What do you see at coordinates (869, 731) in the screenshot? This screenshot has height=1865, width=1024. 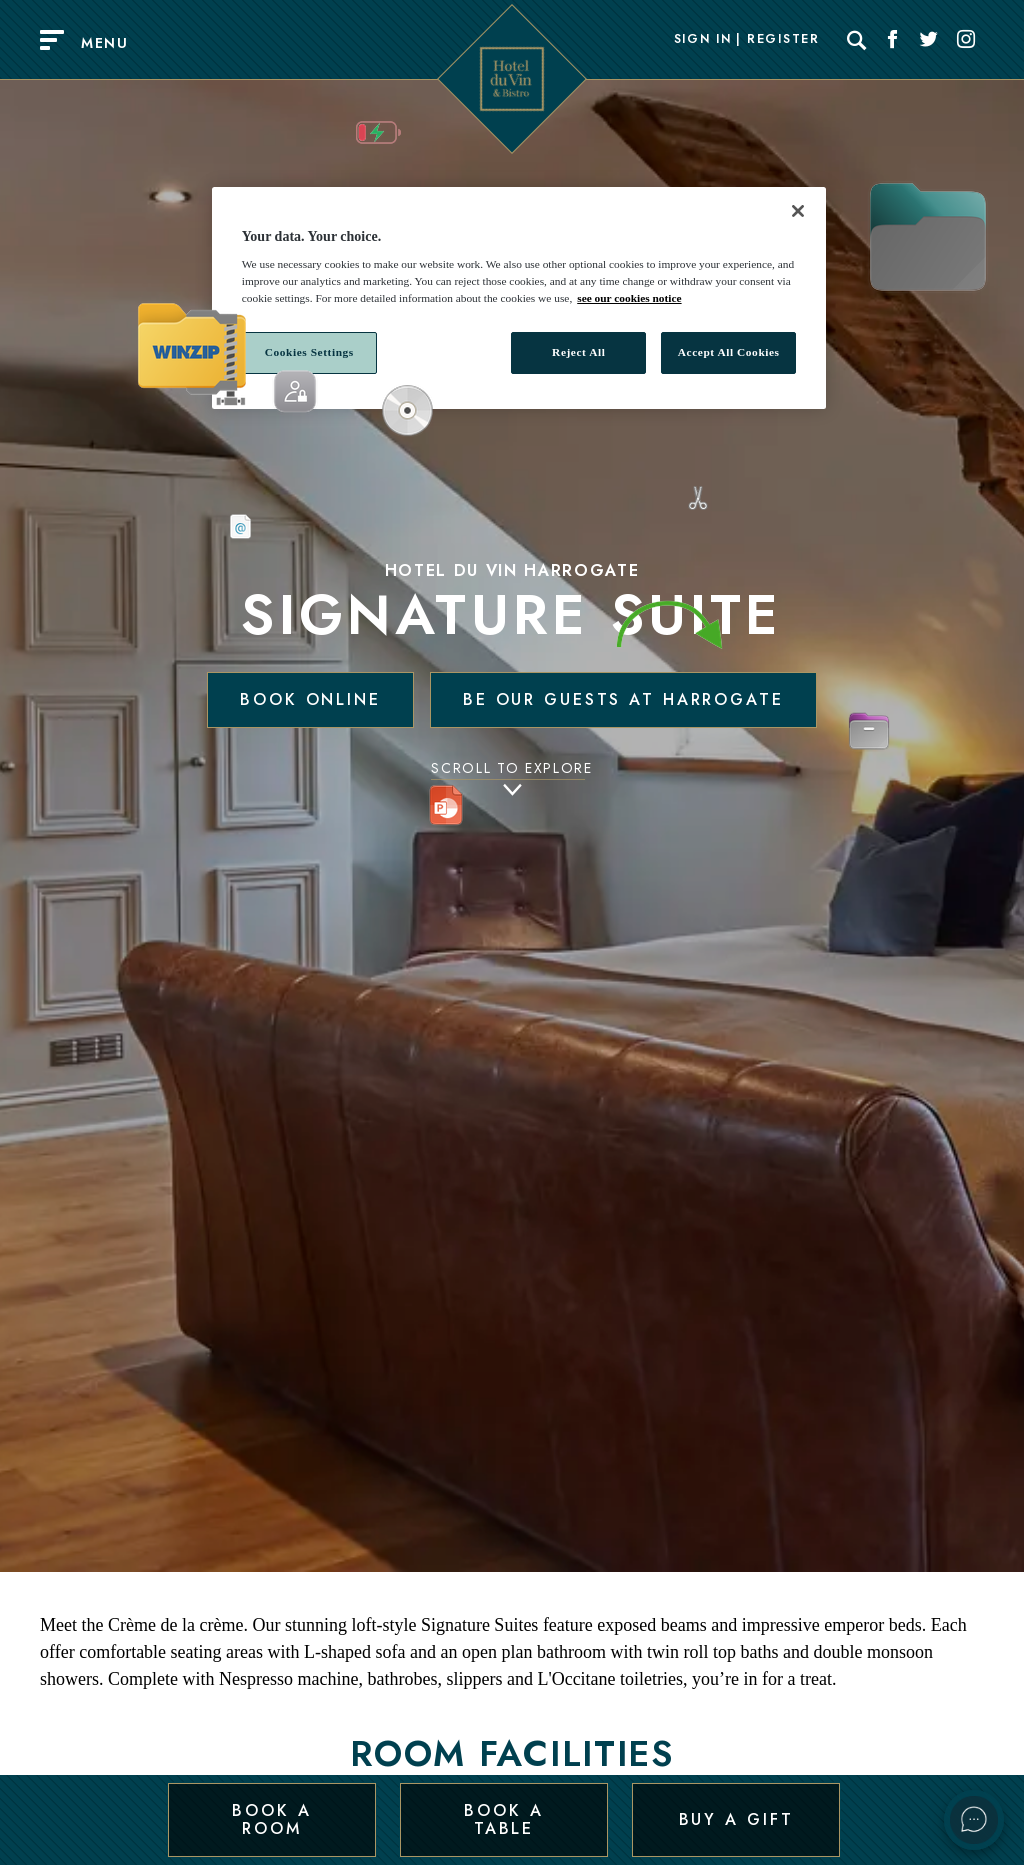 I see `open the file manager application` at bounding box center [869, 731].